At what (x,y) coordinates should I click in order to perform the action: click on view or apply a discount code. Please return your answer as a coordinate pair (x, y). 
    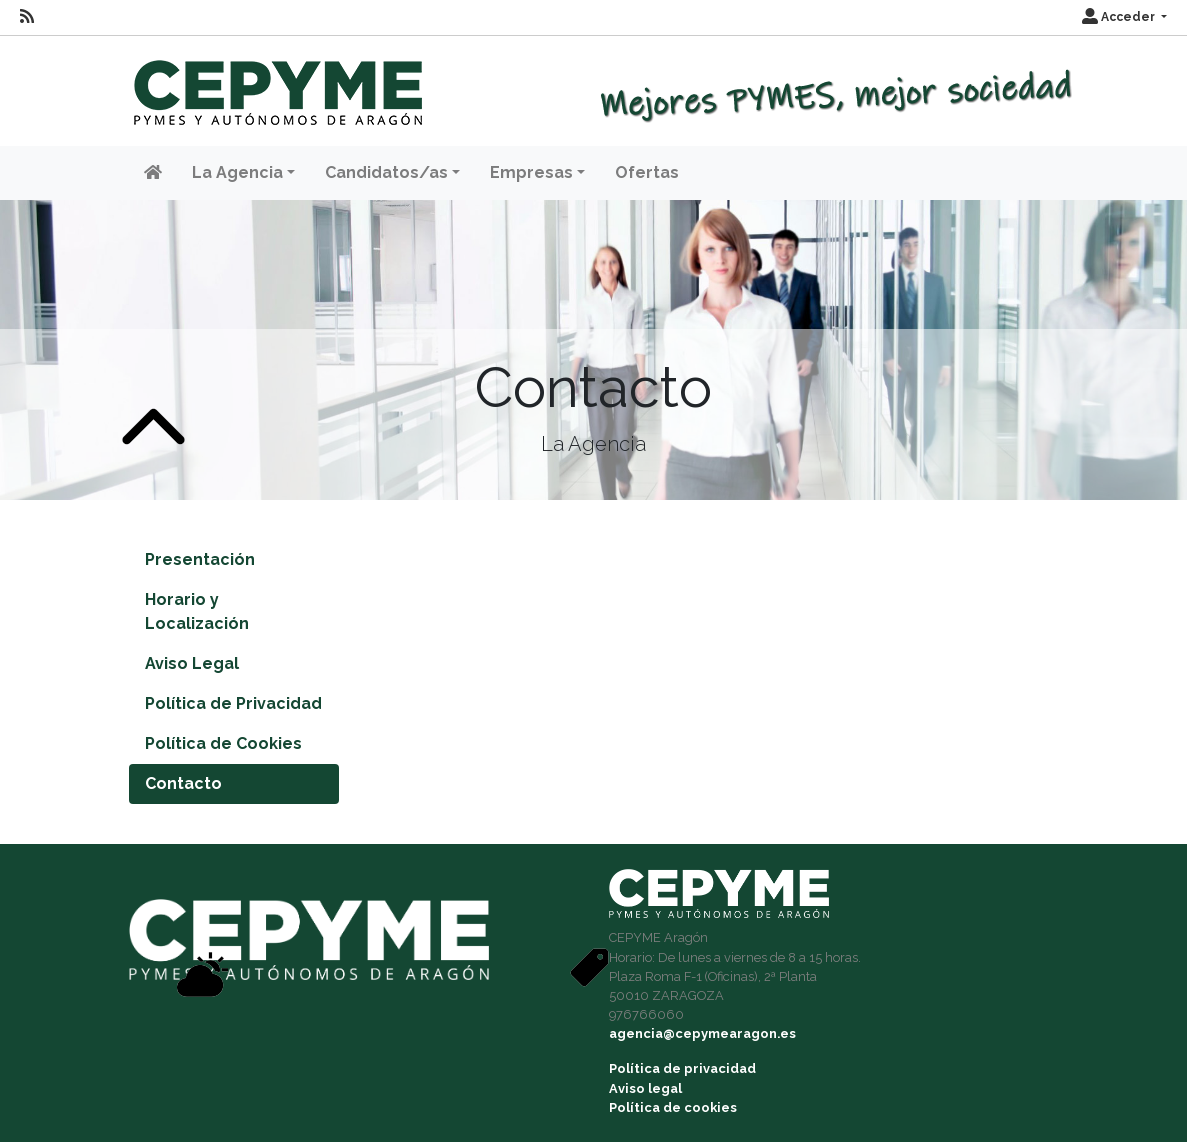
    Looking at the image, I should click on (589, 967).